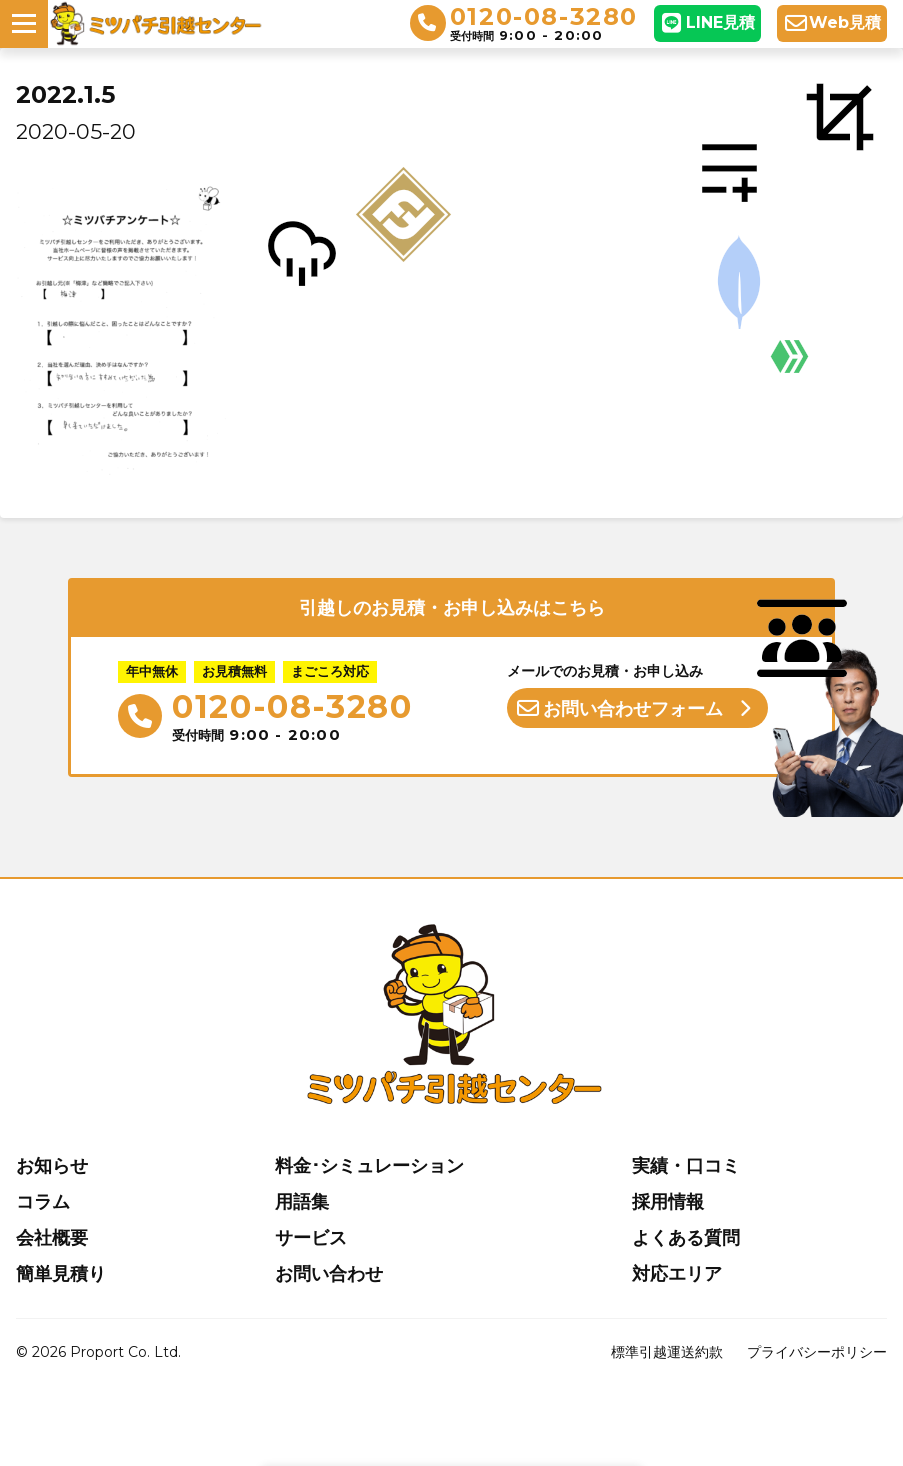 Image resolution: width=903 pixels, height=1466 pixels. I want to click on add a new menu item, so click(729, 168).